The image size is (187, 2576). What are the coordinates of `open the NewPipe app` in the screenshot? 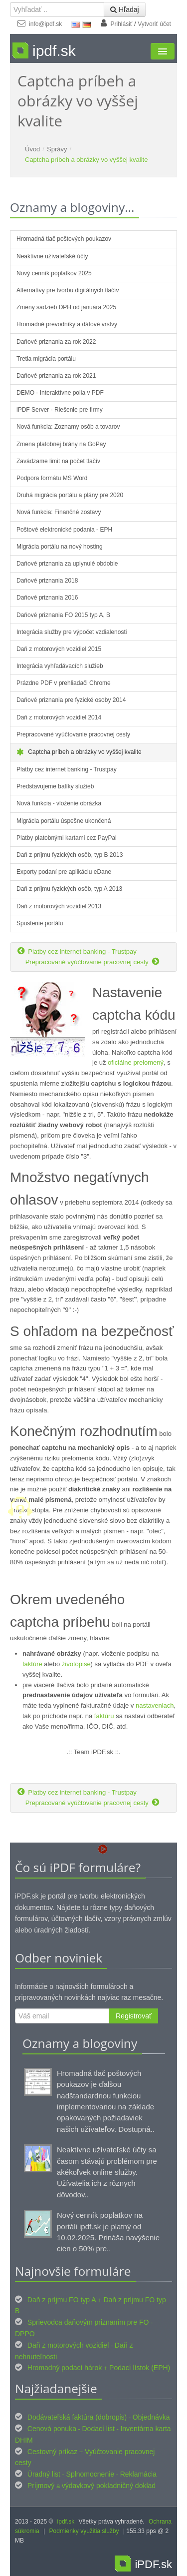 It's located at (103, 1849).